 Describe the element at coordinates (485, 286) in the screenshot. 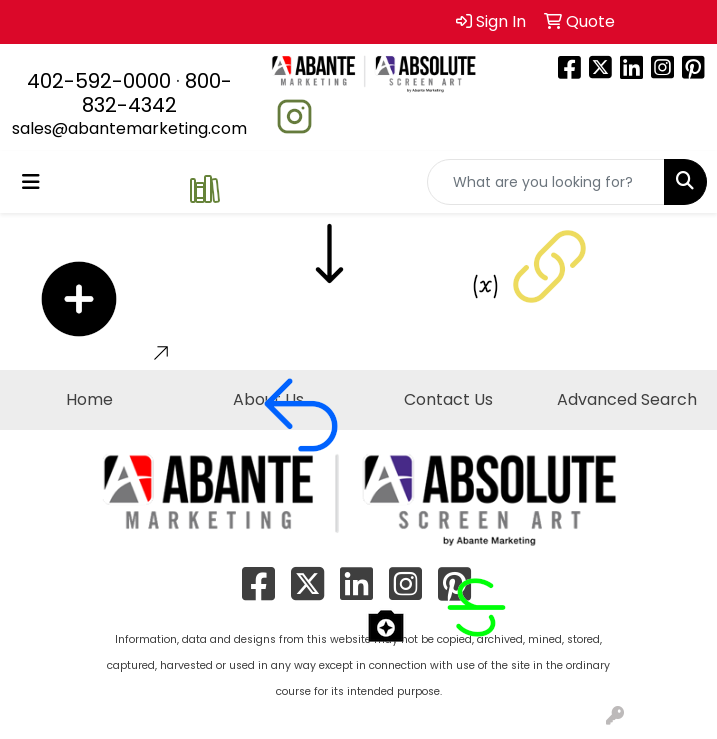

I see `access variable or parameter settings` at that location.